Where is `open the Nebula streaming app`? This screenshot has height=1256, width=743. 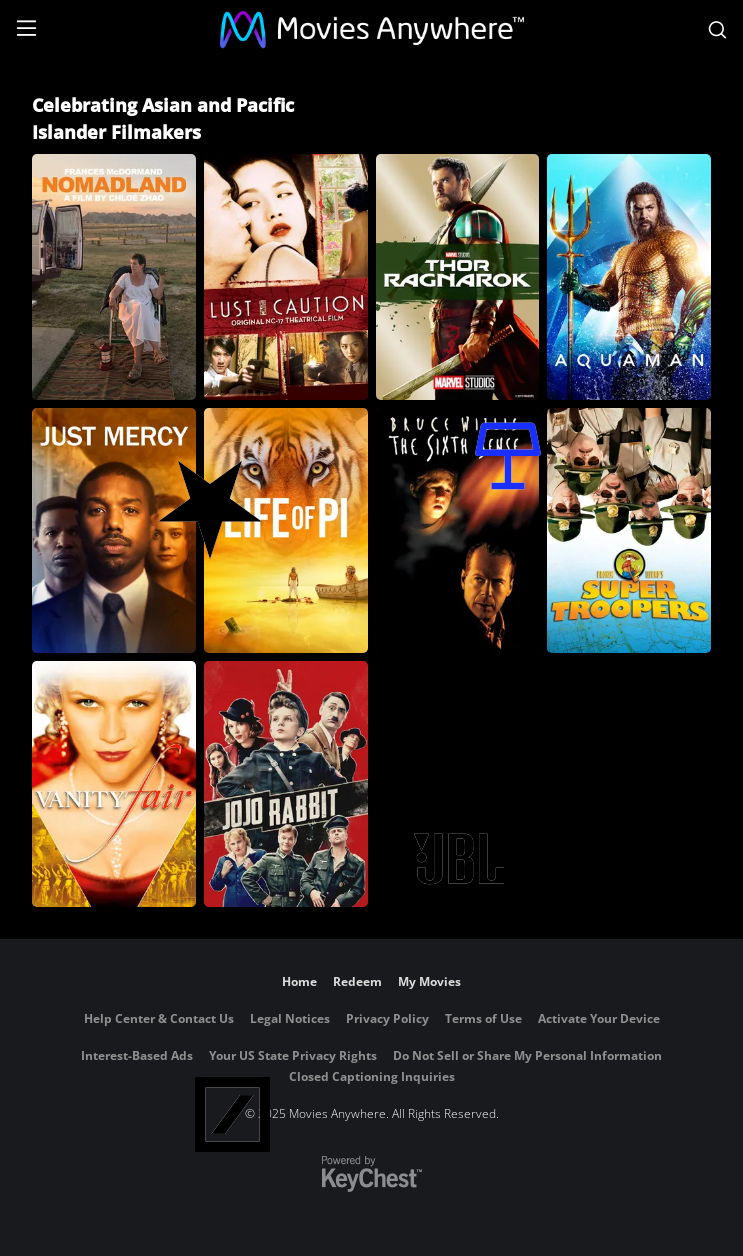 open the Nebula streaming app is located at coordinates (210, 510).